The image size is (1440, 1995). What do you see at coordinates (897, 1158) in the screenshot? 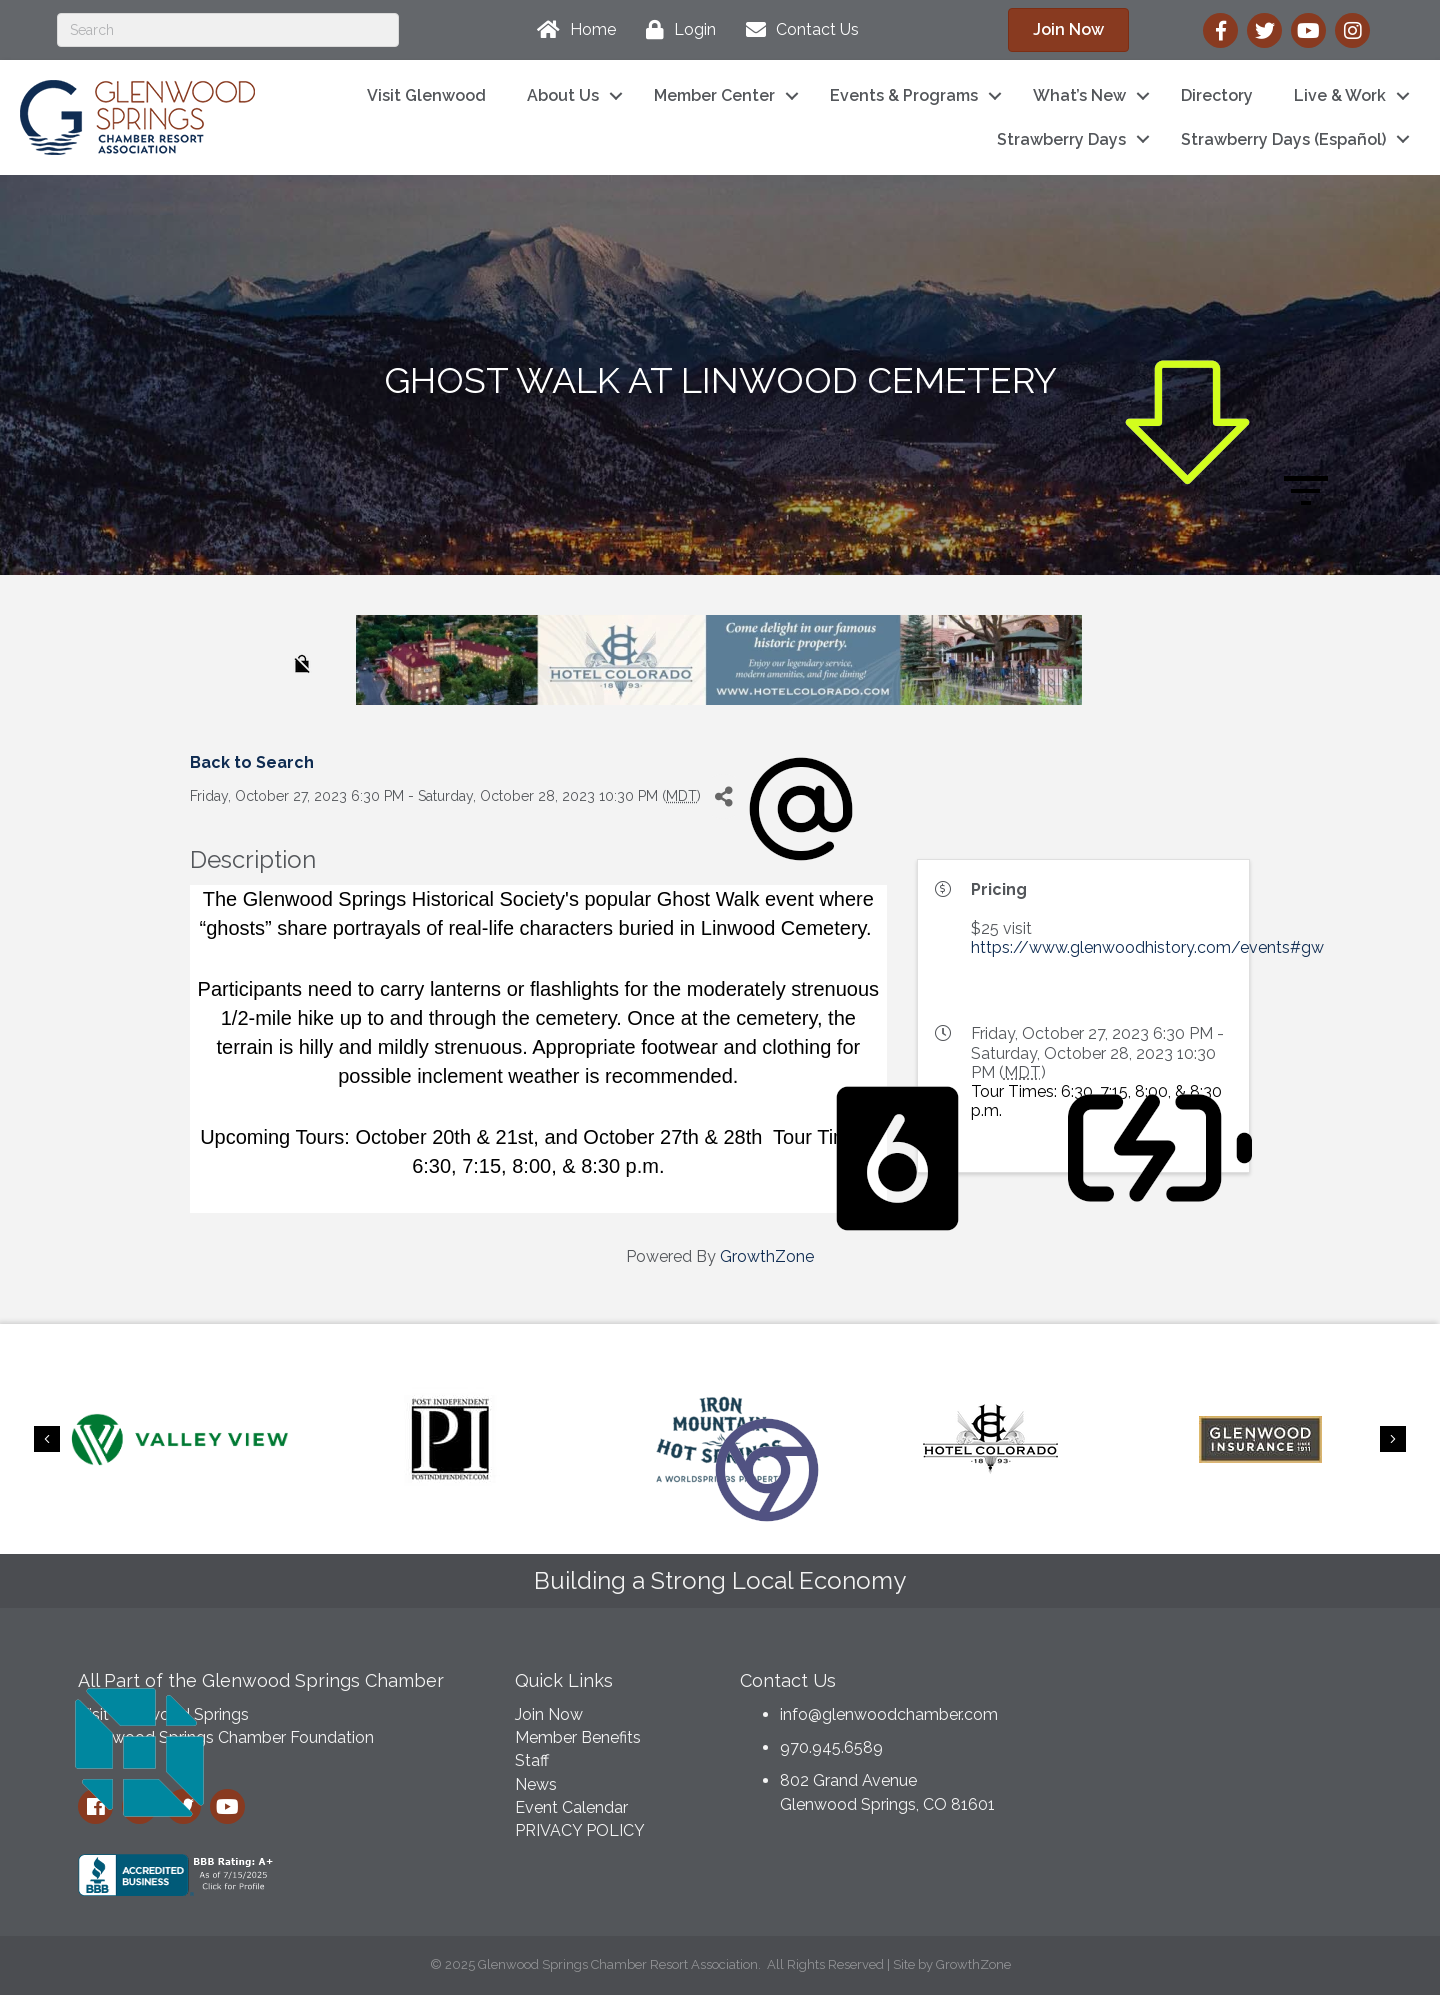
I see `indicates the number six in a sequence or list` at bounding box center [897, 1158].